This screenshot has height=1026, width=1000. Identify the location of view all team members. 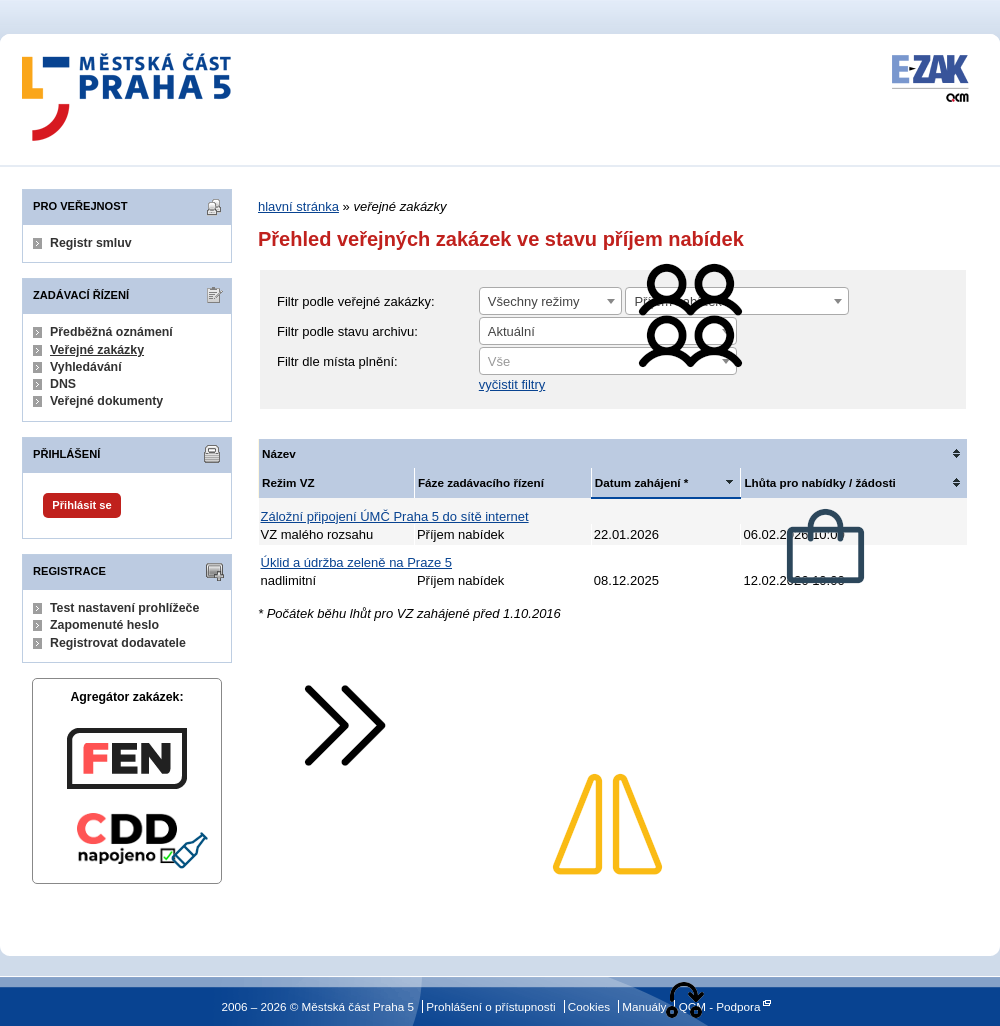
(690, 315).